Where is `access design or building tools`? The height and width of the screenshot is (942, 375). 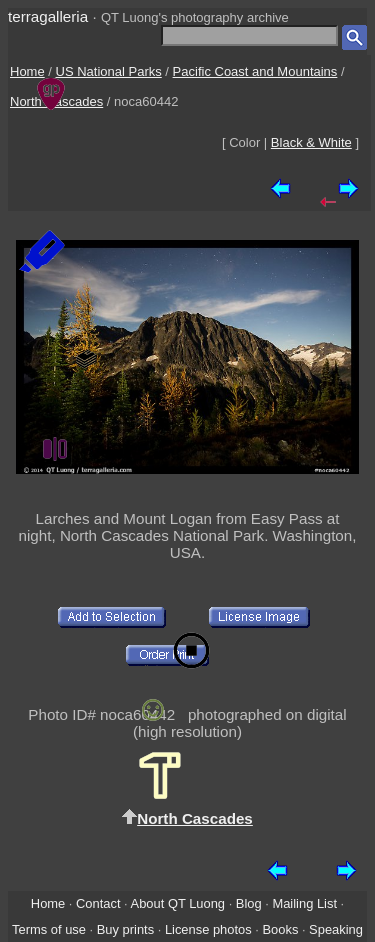 access design or building tools is located at coordinates (160, 774).